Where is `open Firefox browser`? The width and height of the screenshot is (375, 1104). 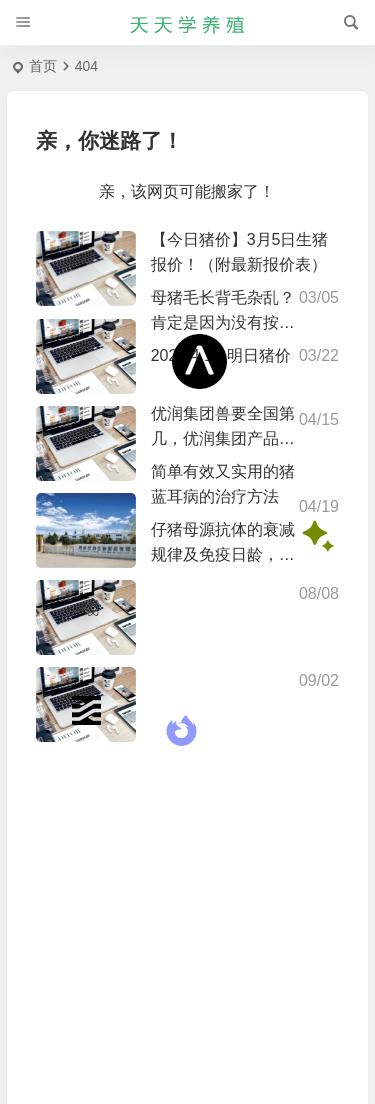 open Firefox browser is located at coordinates (181, 730).